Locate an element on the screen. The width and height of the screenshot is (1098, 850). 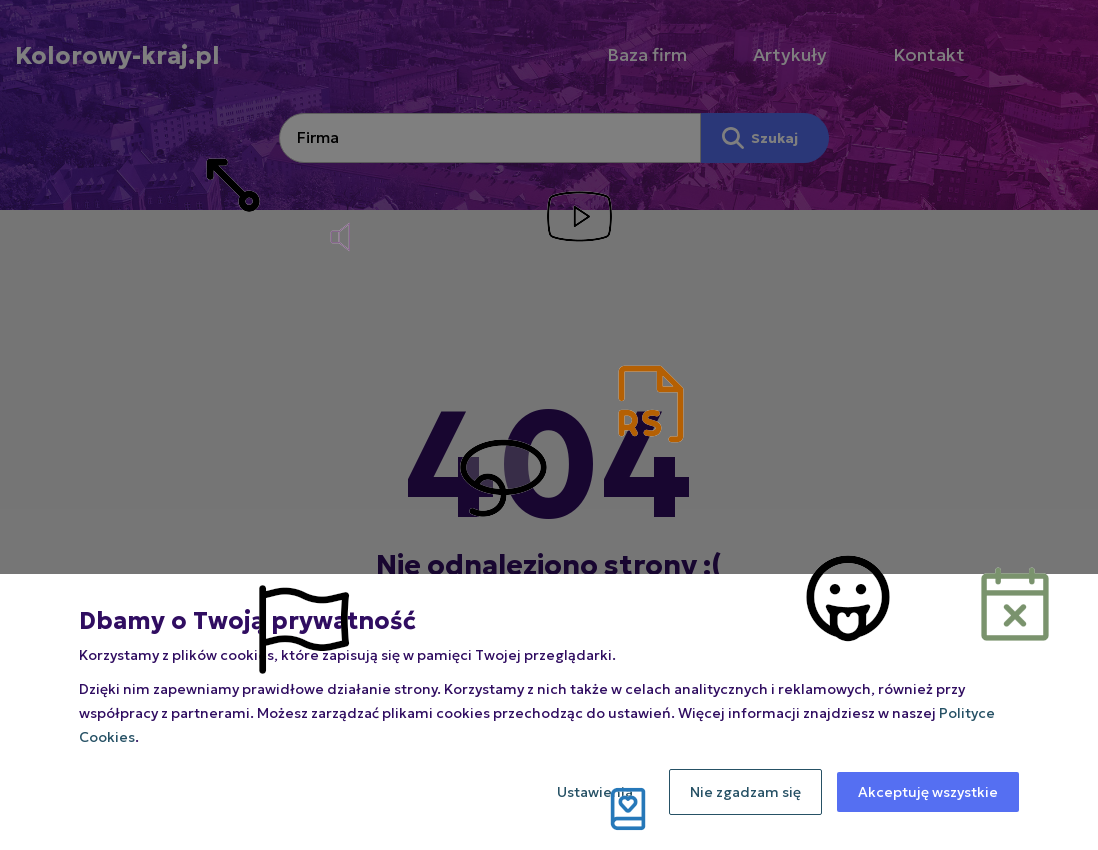
flag or report content is located at coordinates (303, 629).